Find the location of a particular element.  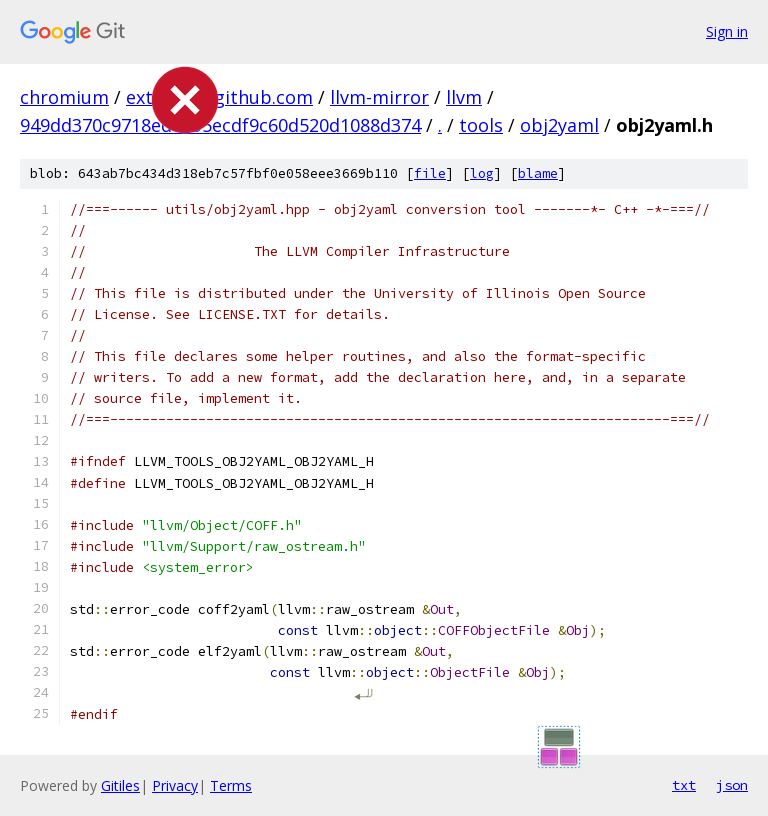

reply to all recipients of an email is located at coordinates (363, 693).